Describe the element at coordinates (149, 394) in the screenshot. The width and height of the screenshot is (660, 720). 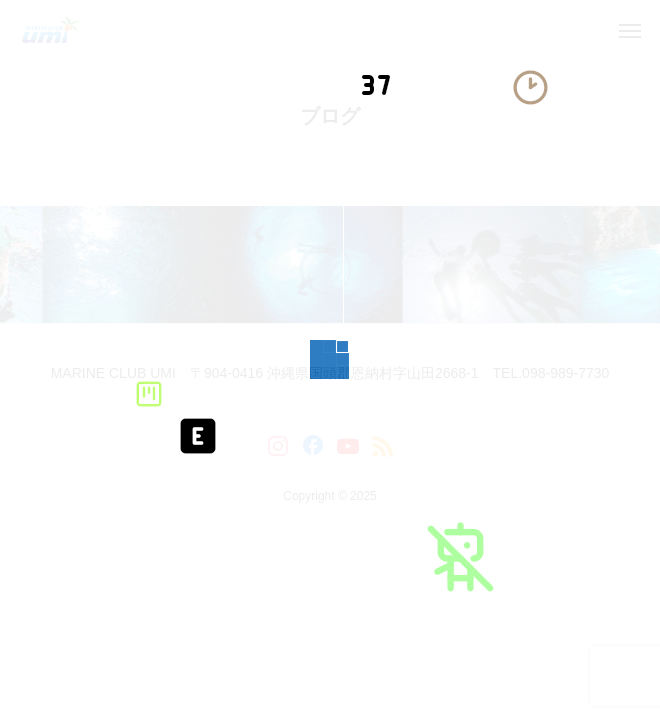
I see `open kanban board view` at that location.